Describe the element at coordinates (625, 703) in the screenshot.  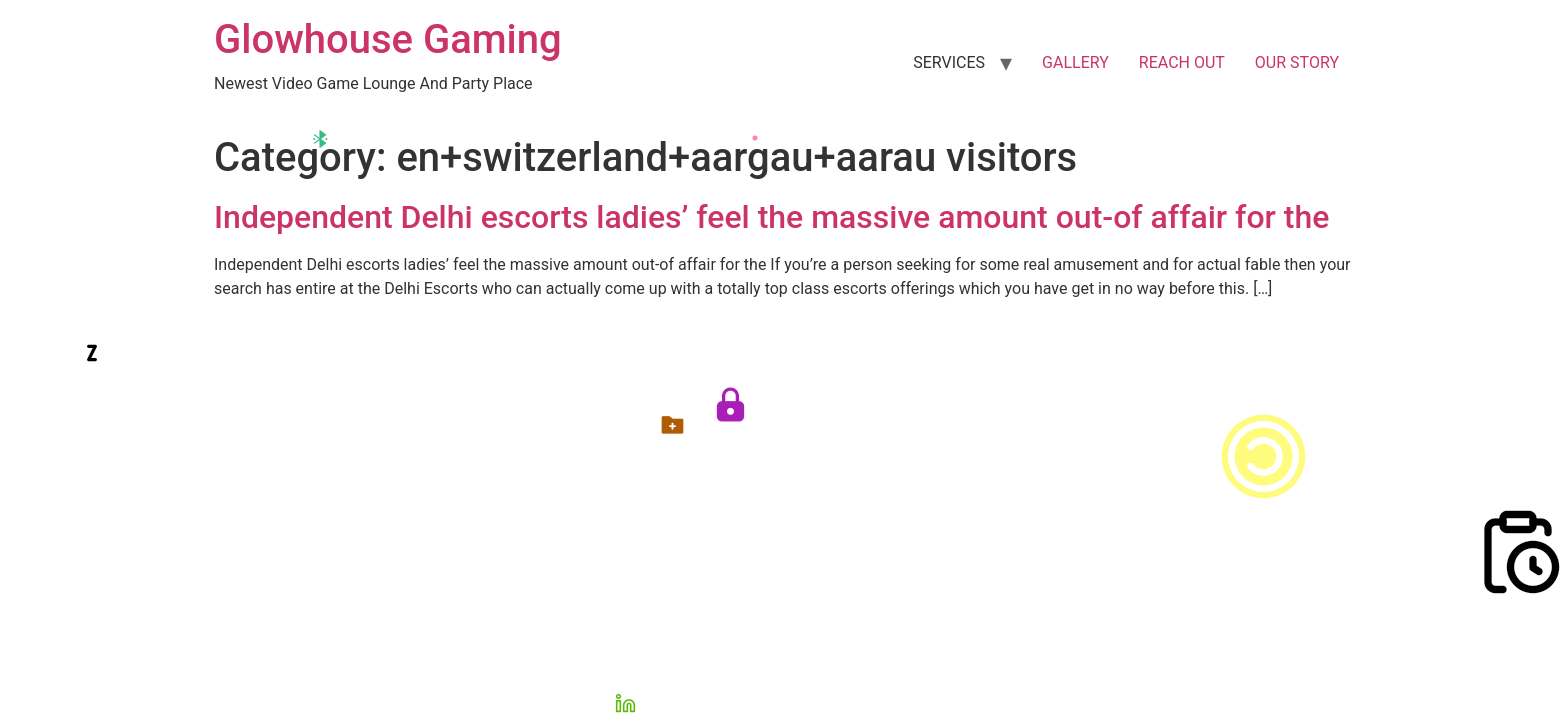
I see `connect to LinkedIn` at that location.